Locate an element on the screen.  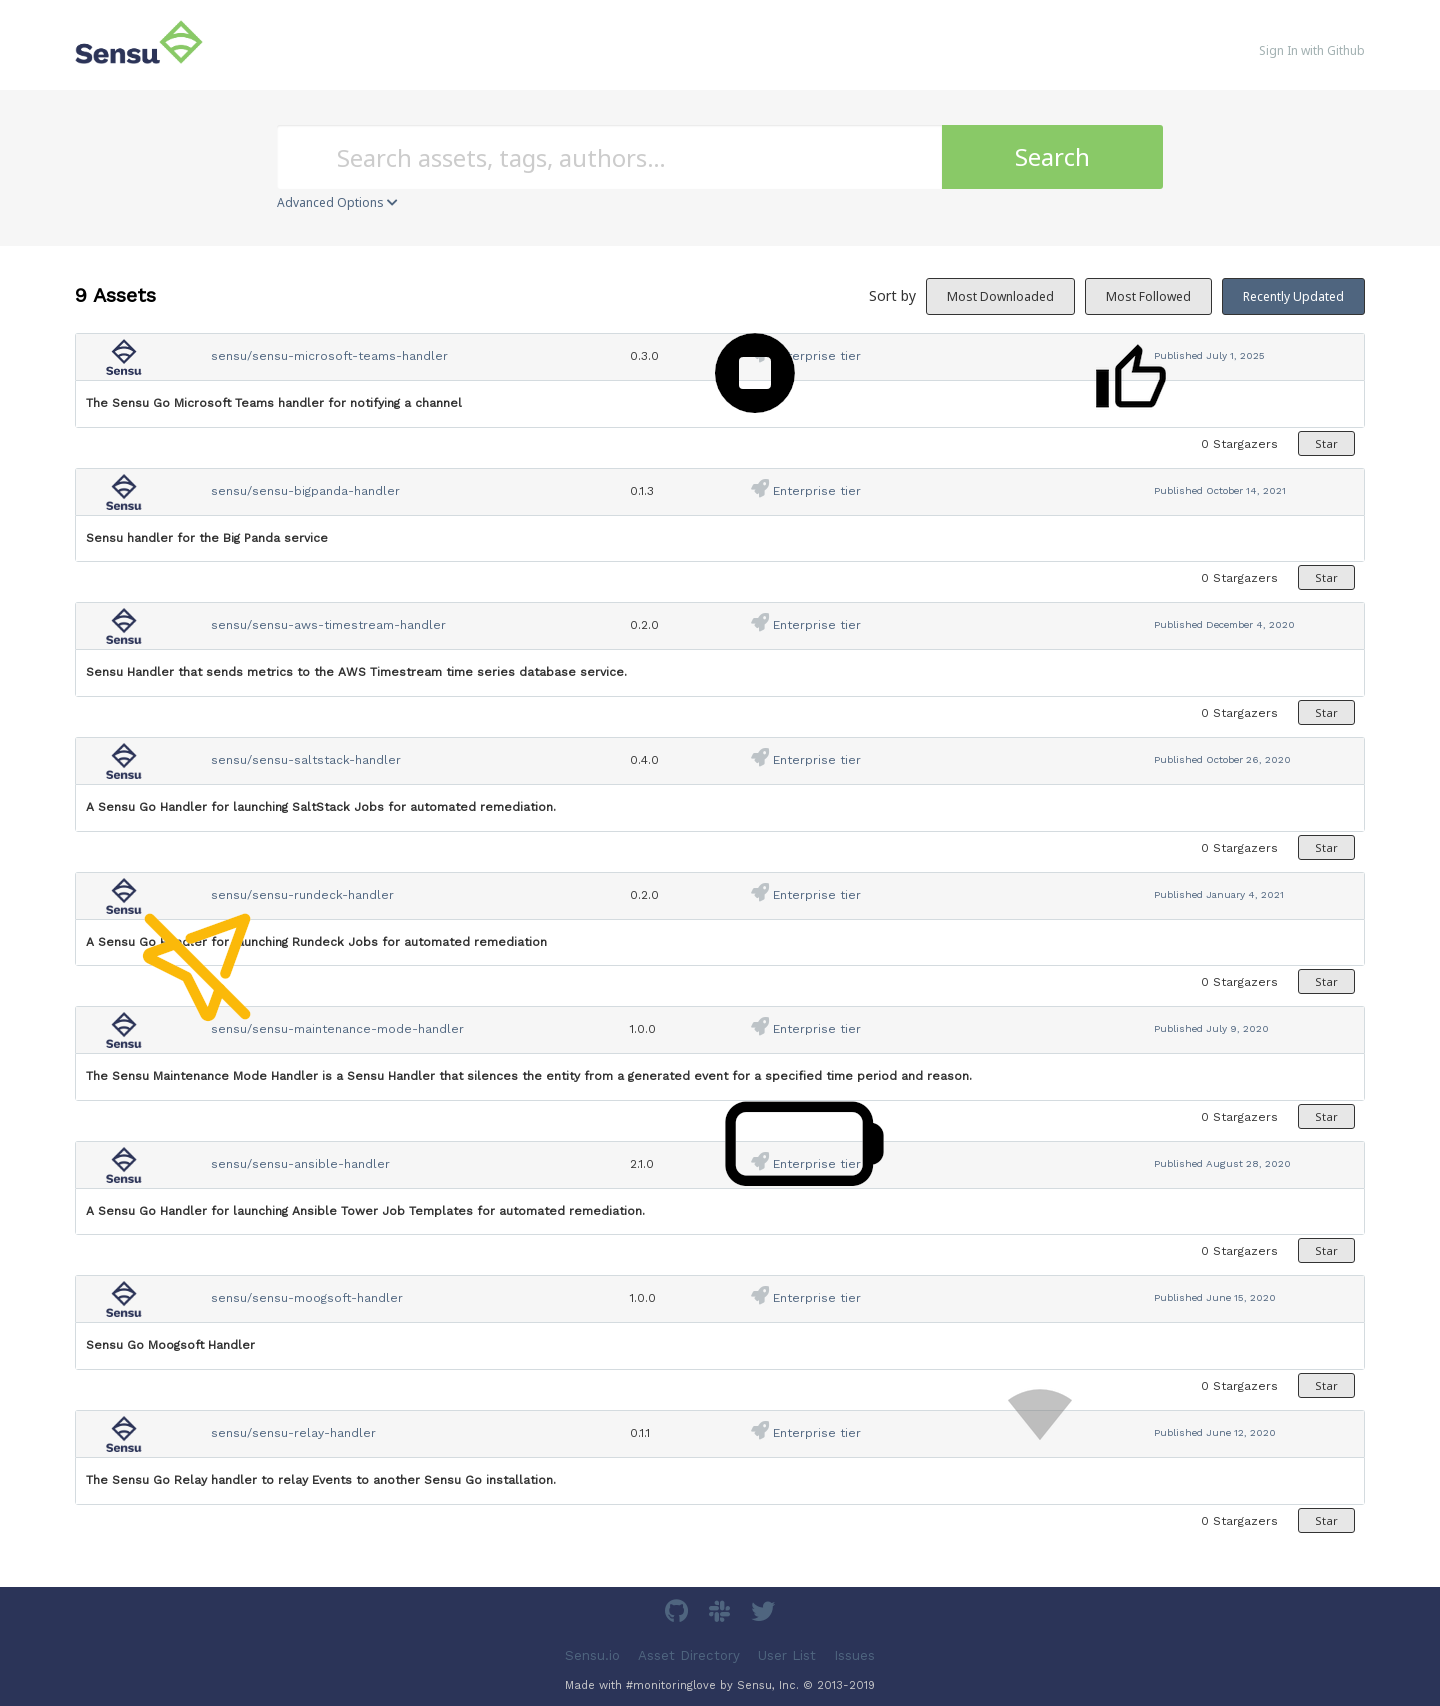
like or upvote content is located at coordinates (1131, 379).